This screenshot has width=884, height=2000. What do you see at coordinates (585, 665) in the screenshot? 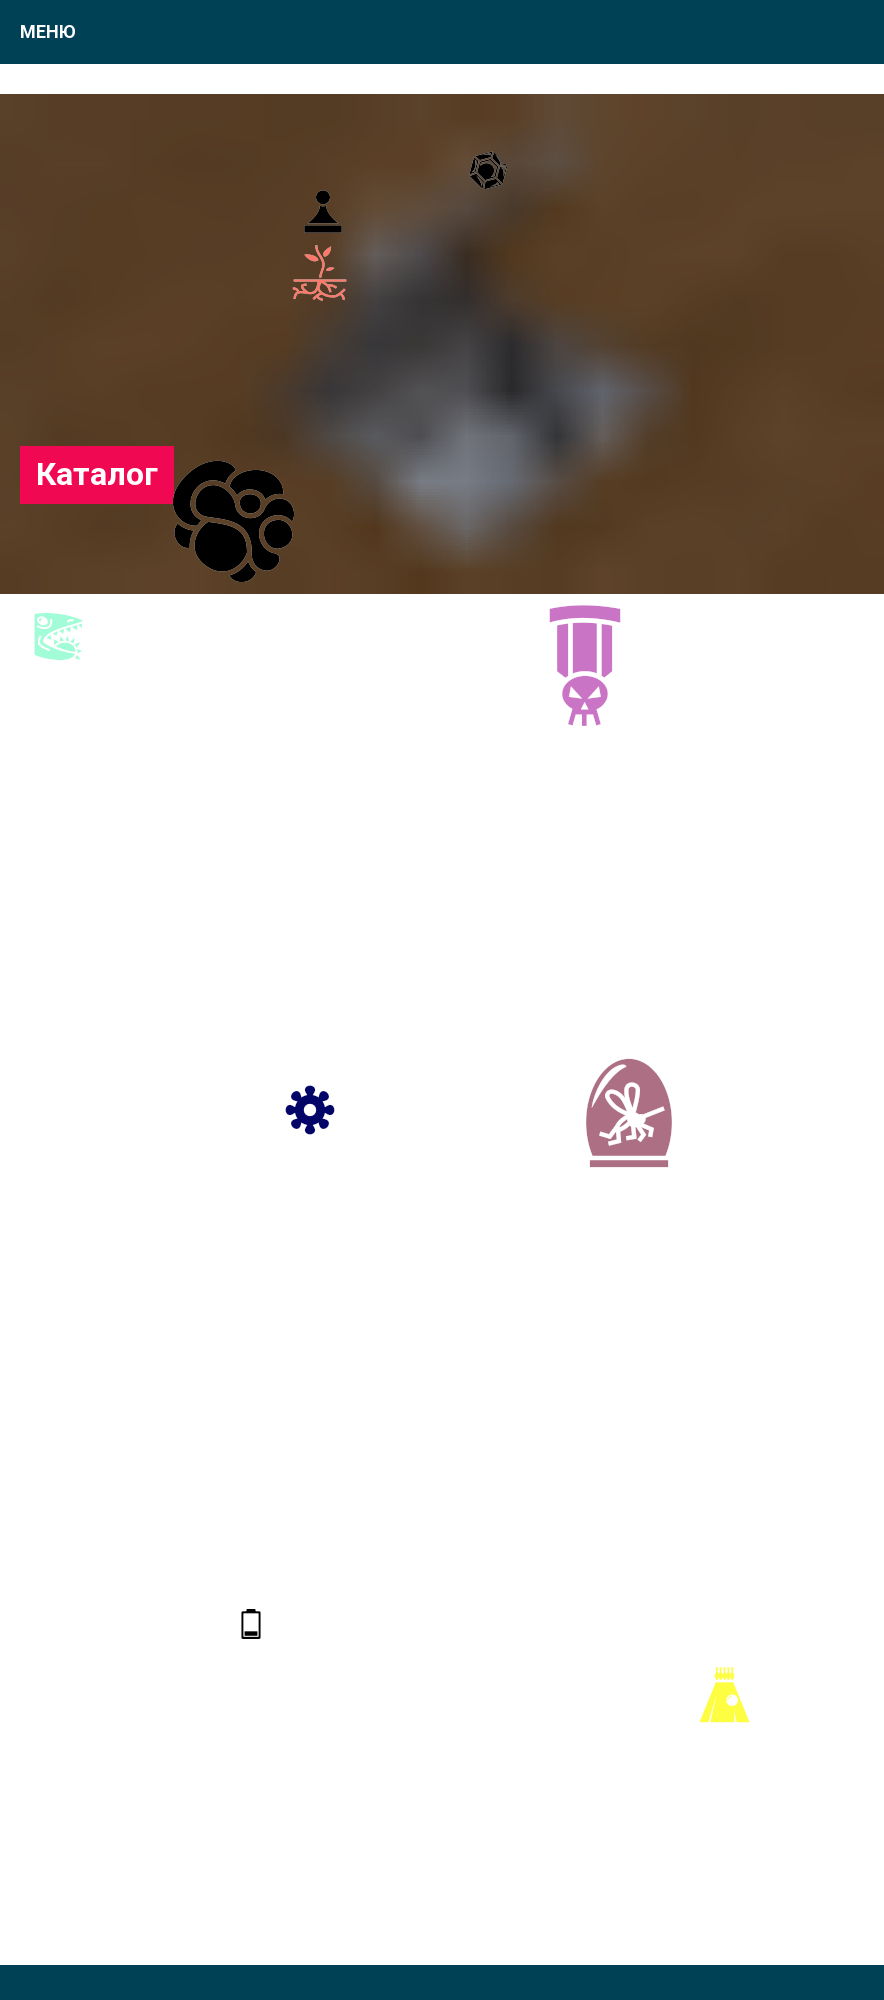
I see `achievement unlocked for defeating enemies` at bounding box center [585, 665].